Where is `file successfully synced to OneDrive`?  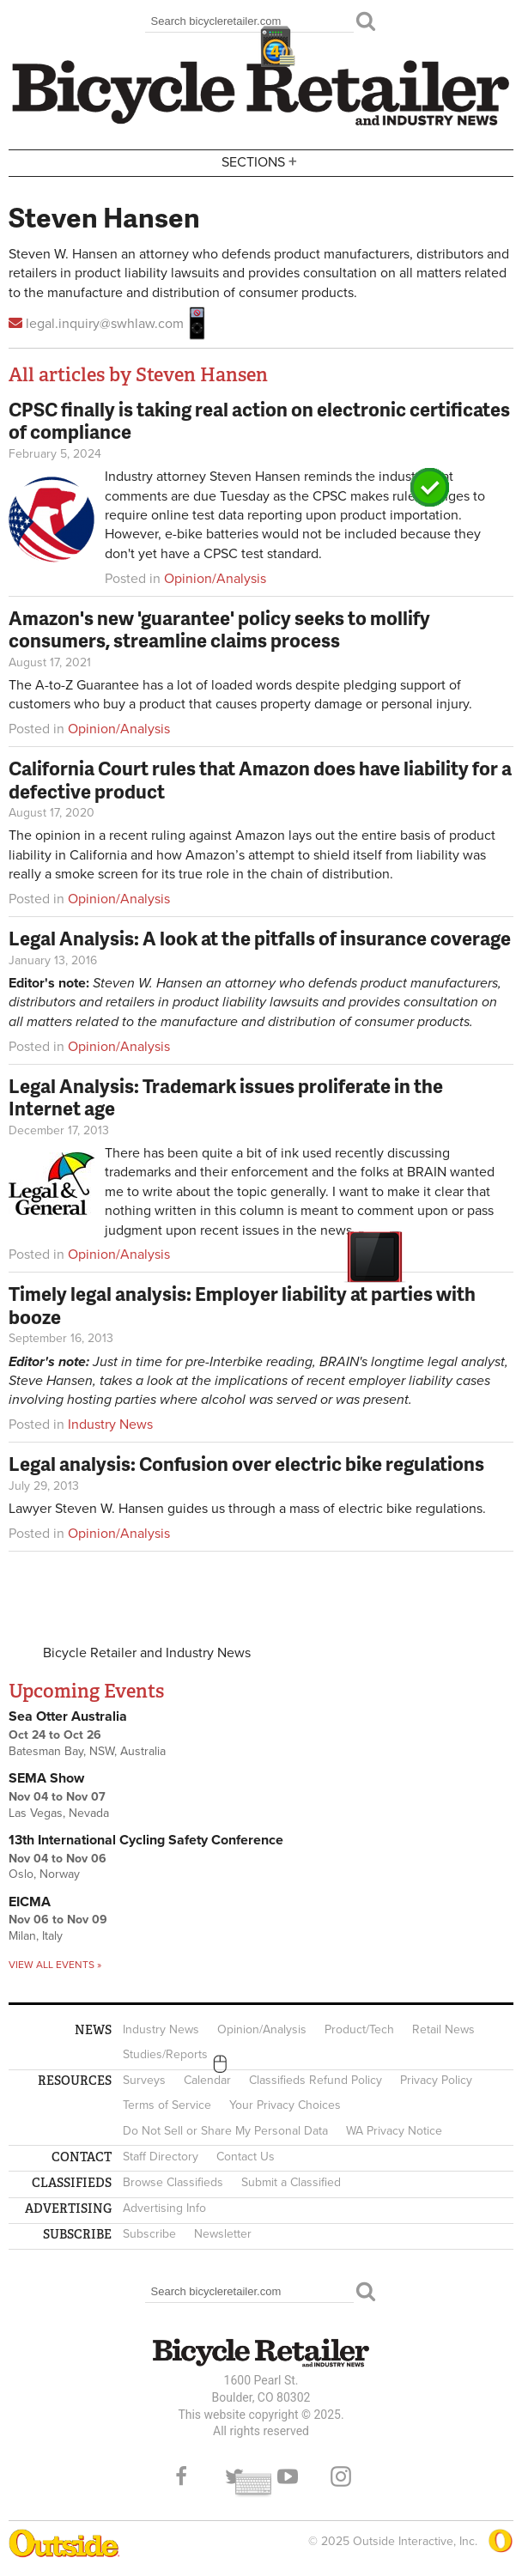
file successfully synced to OneDrive is located at coordinates (429, 487).